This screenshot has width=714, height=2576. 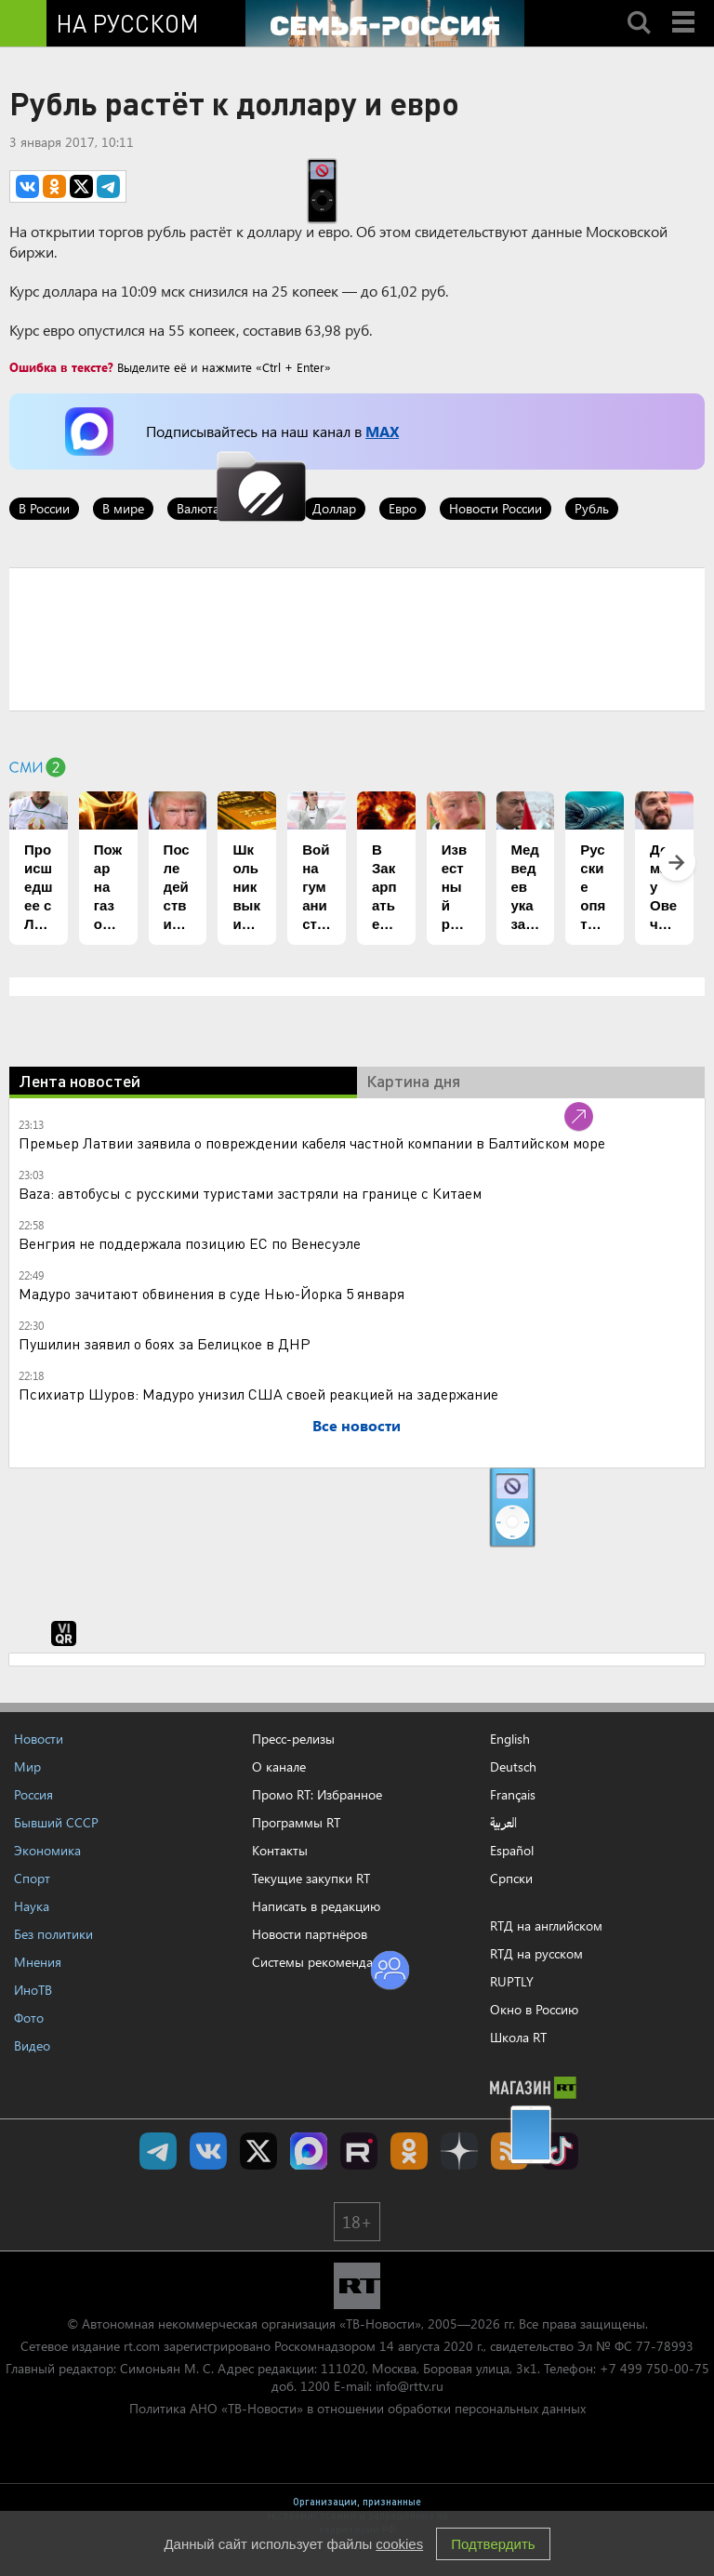 I want to click on access user account and personal settings, so click(x=390, y=1970).